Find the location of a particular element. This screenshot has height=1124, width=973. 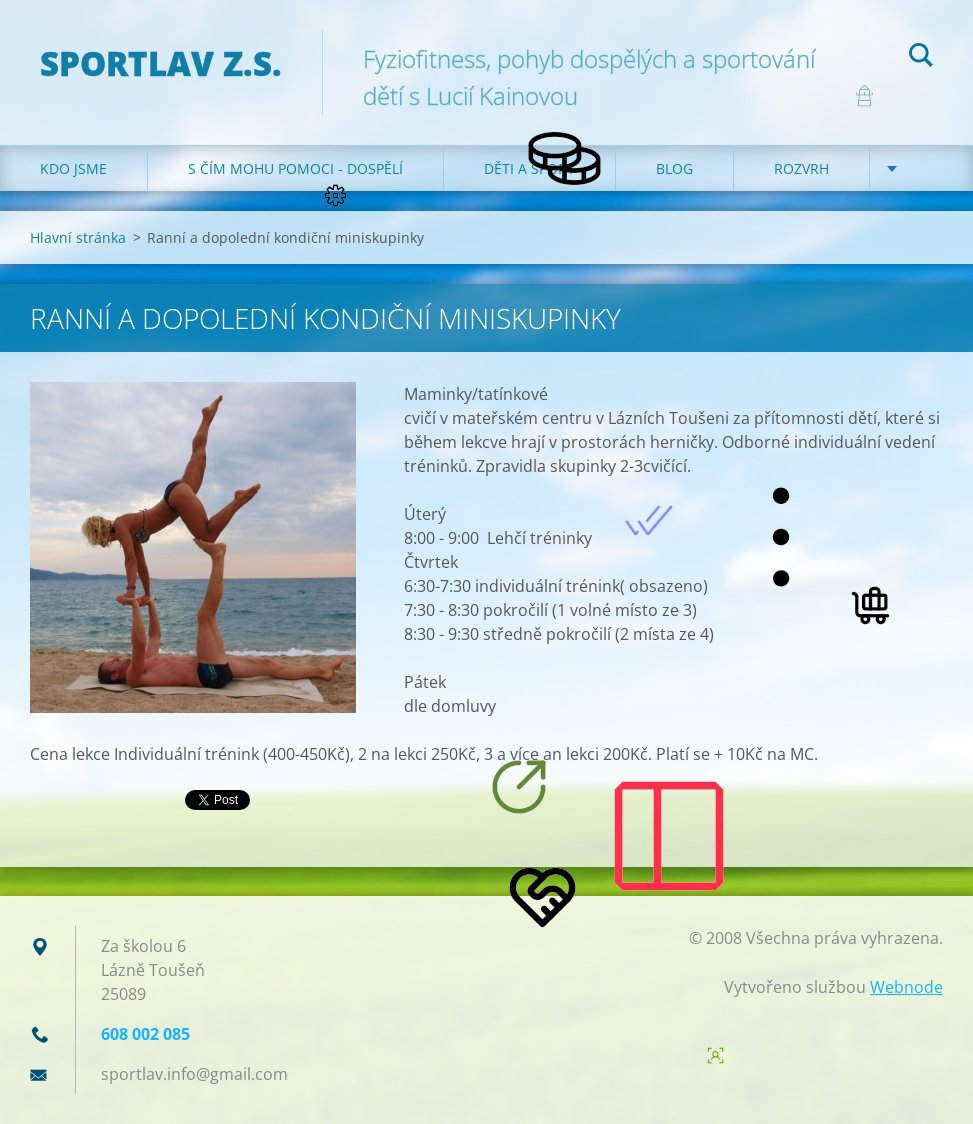

mark all items as complete is located at coordinates (649, 520).